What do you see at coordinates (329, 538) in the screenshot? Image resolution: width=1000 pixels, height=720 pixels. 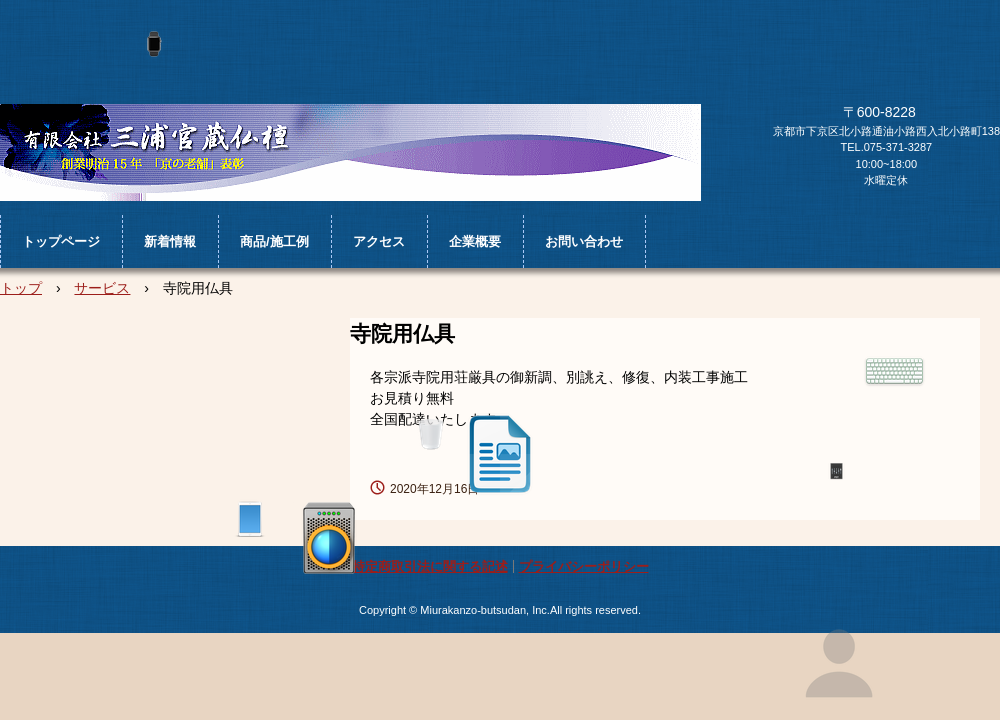 I see `access RAID 1 storage configuration` at bounding box center [329, 538].